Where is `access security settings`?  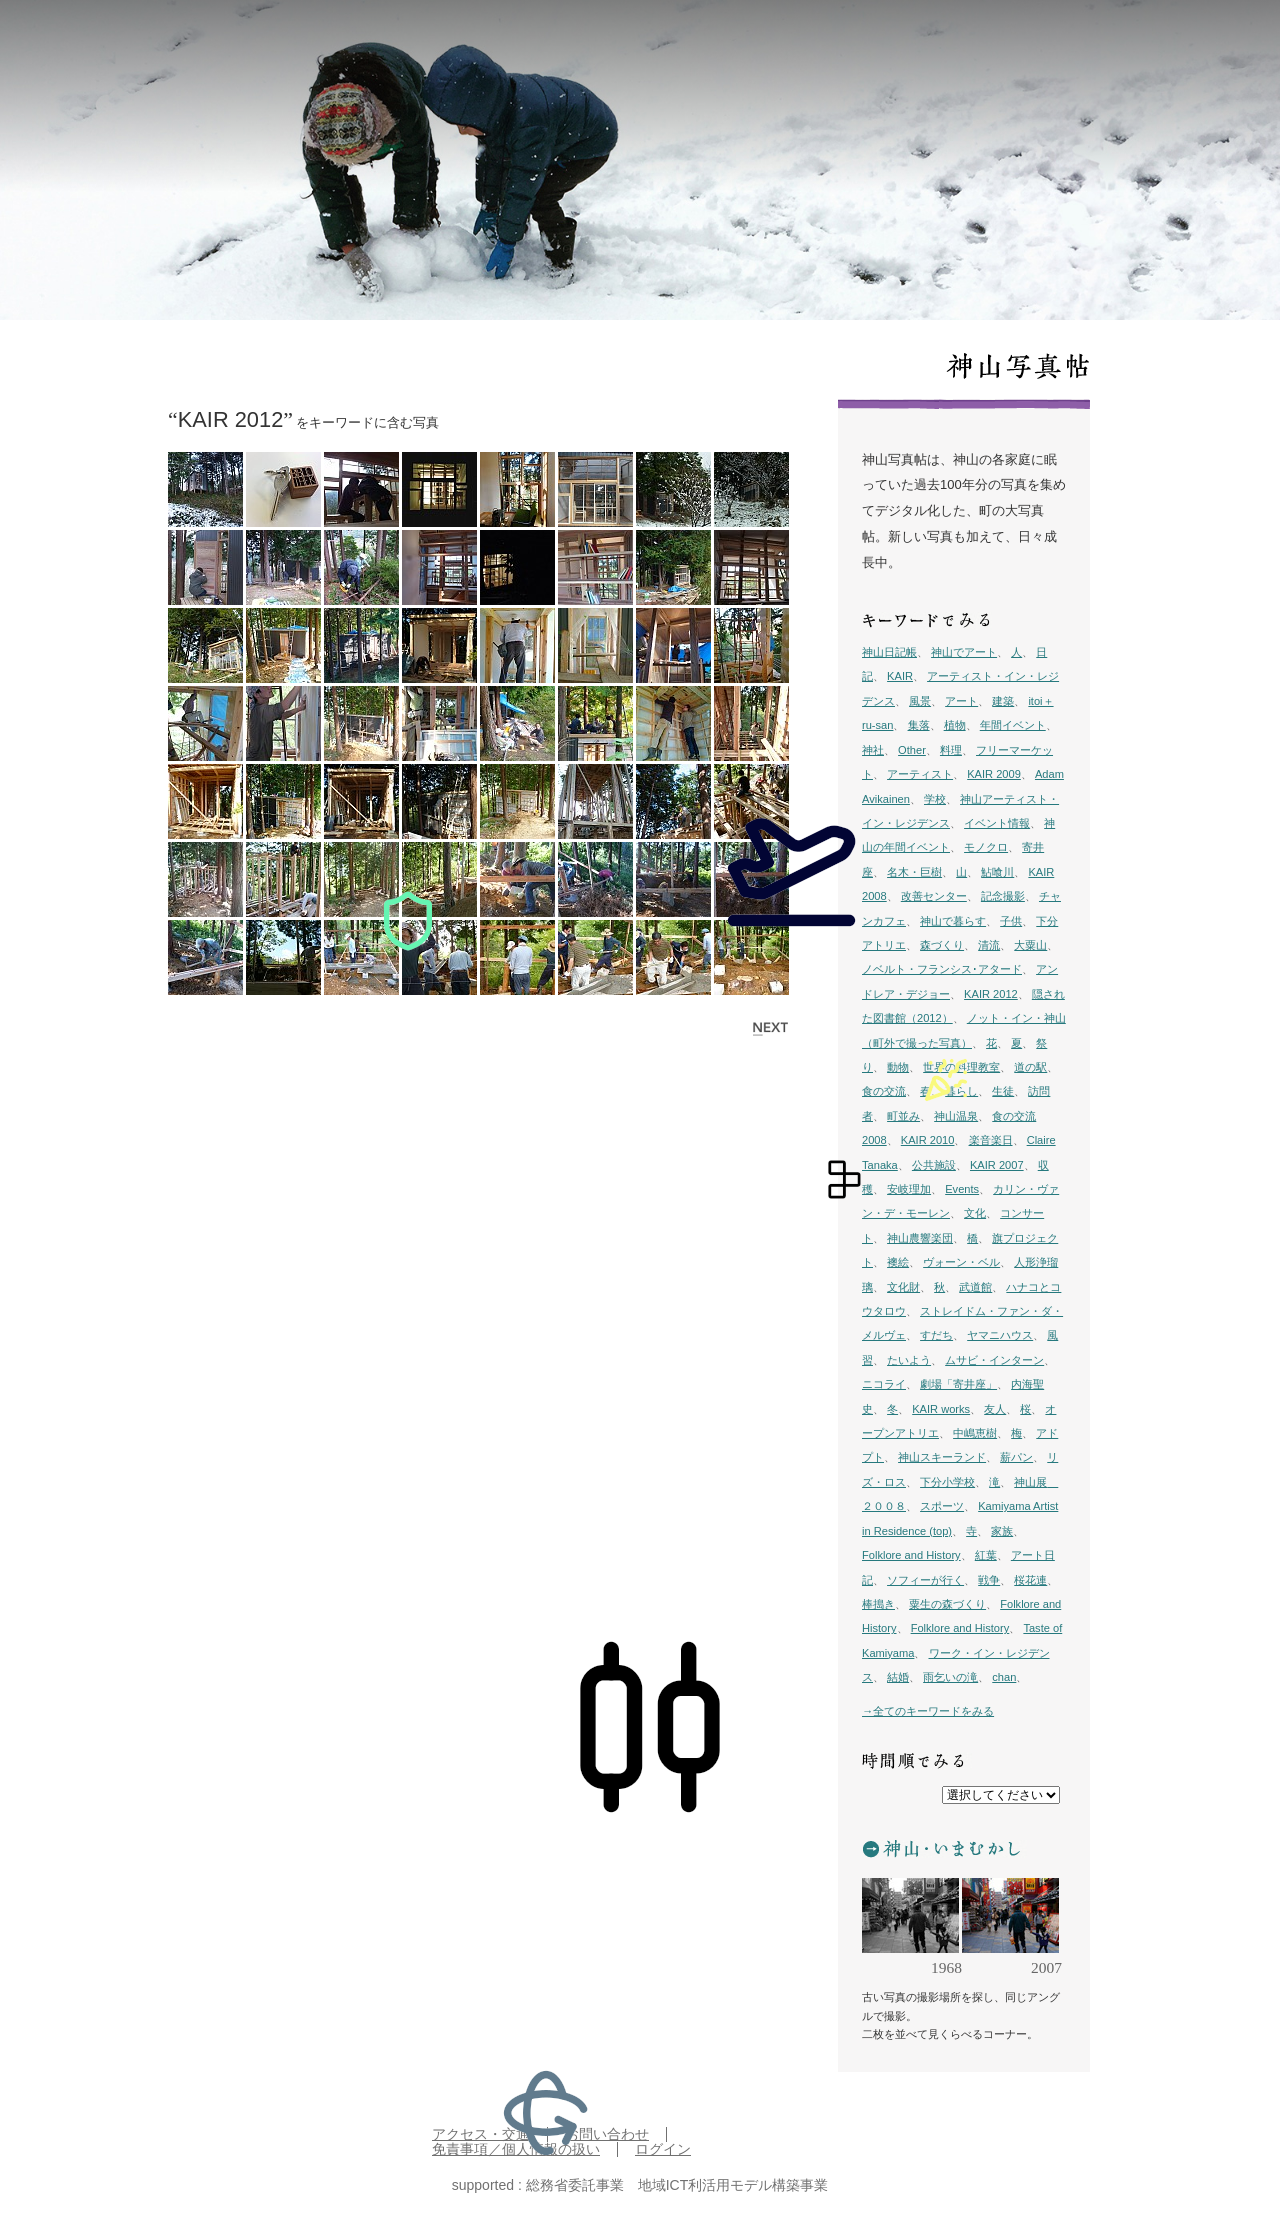
access security settings is located at coordinates (408, 921).